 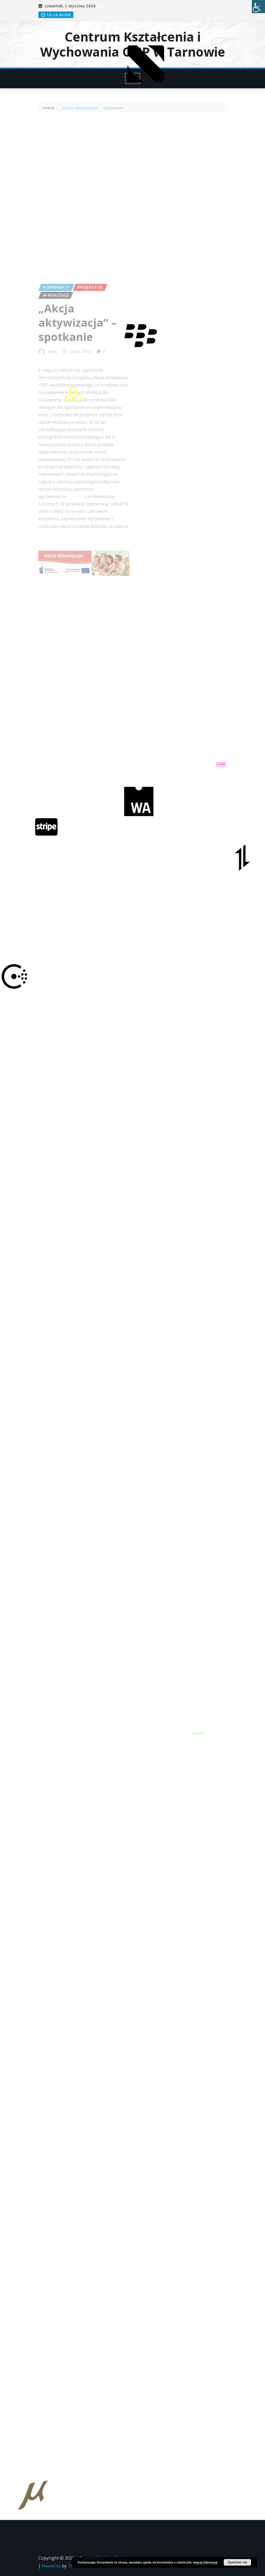 I want to click on visit IGDB (Internet Game Database) website, so click(x=221, y=764).